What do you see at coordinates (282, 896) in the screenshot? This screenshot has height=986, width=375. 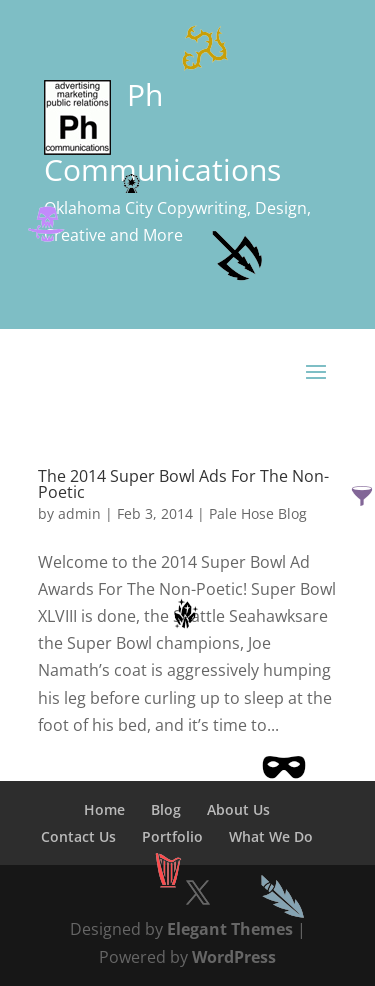 I see `equip a spear weapon in game` at bounding box center [282, 896].